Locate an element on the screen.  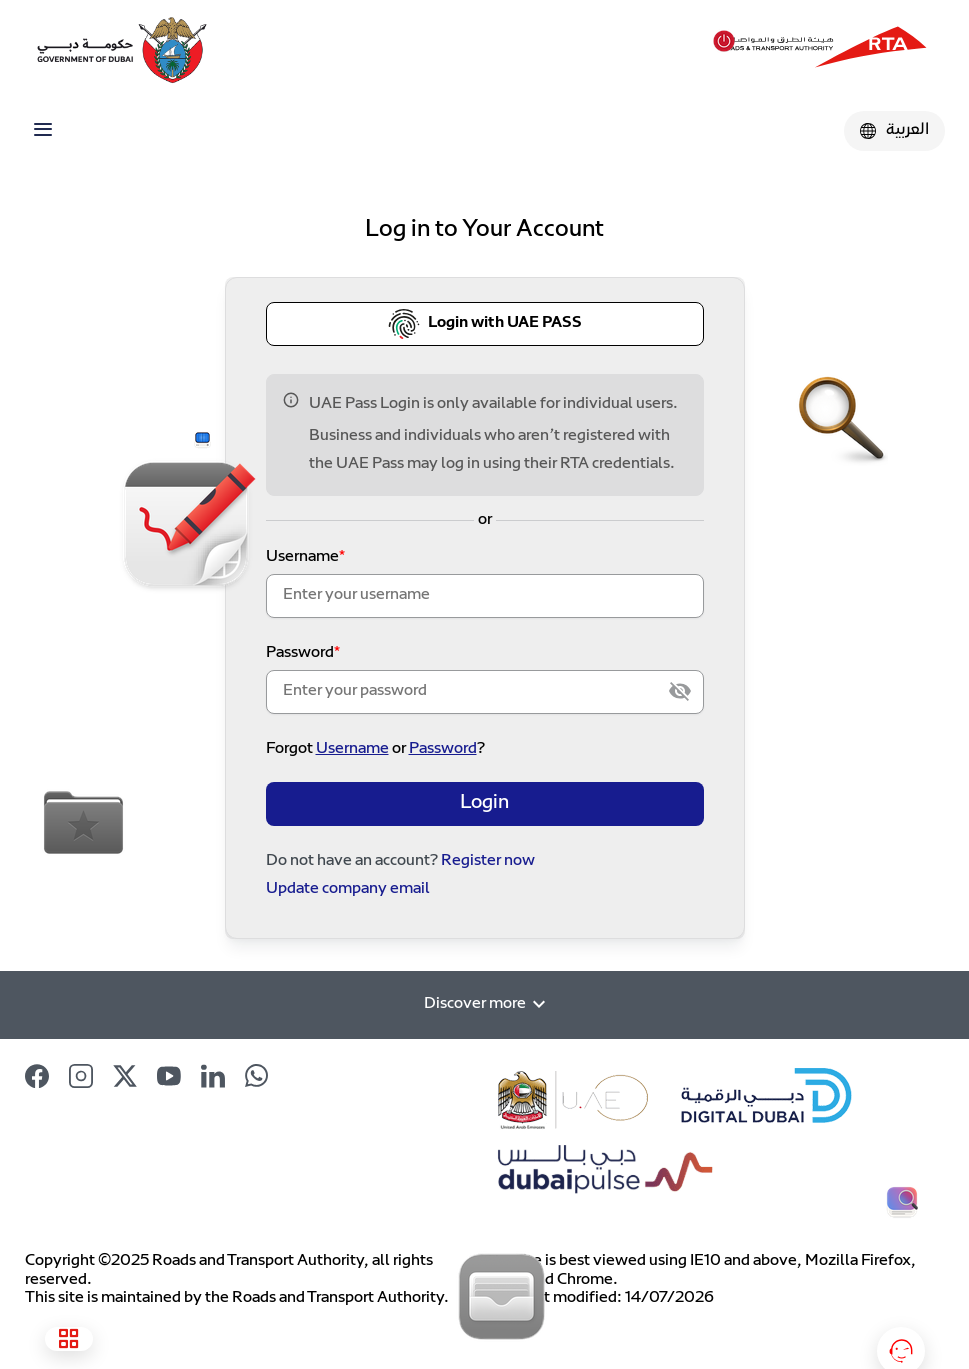
shut down the system is located at coordinates (724, 41).